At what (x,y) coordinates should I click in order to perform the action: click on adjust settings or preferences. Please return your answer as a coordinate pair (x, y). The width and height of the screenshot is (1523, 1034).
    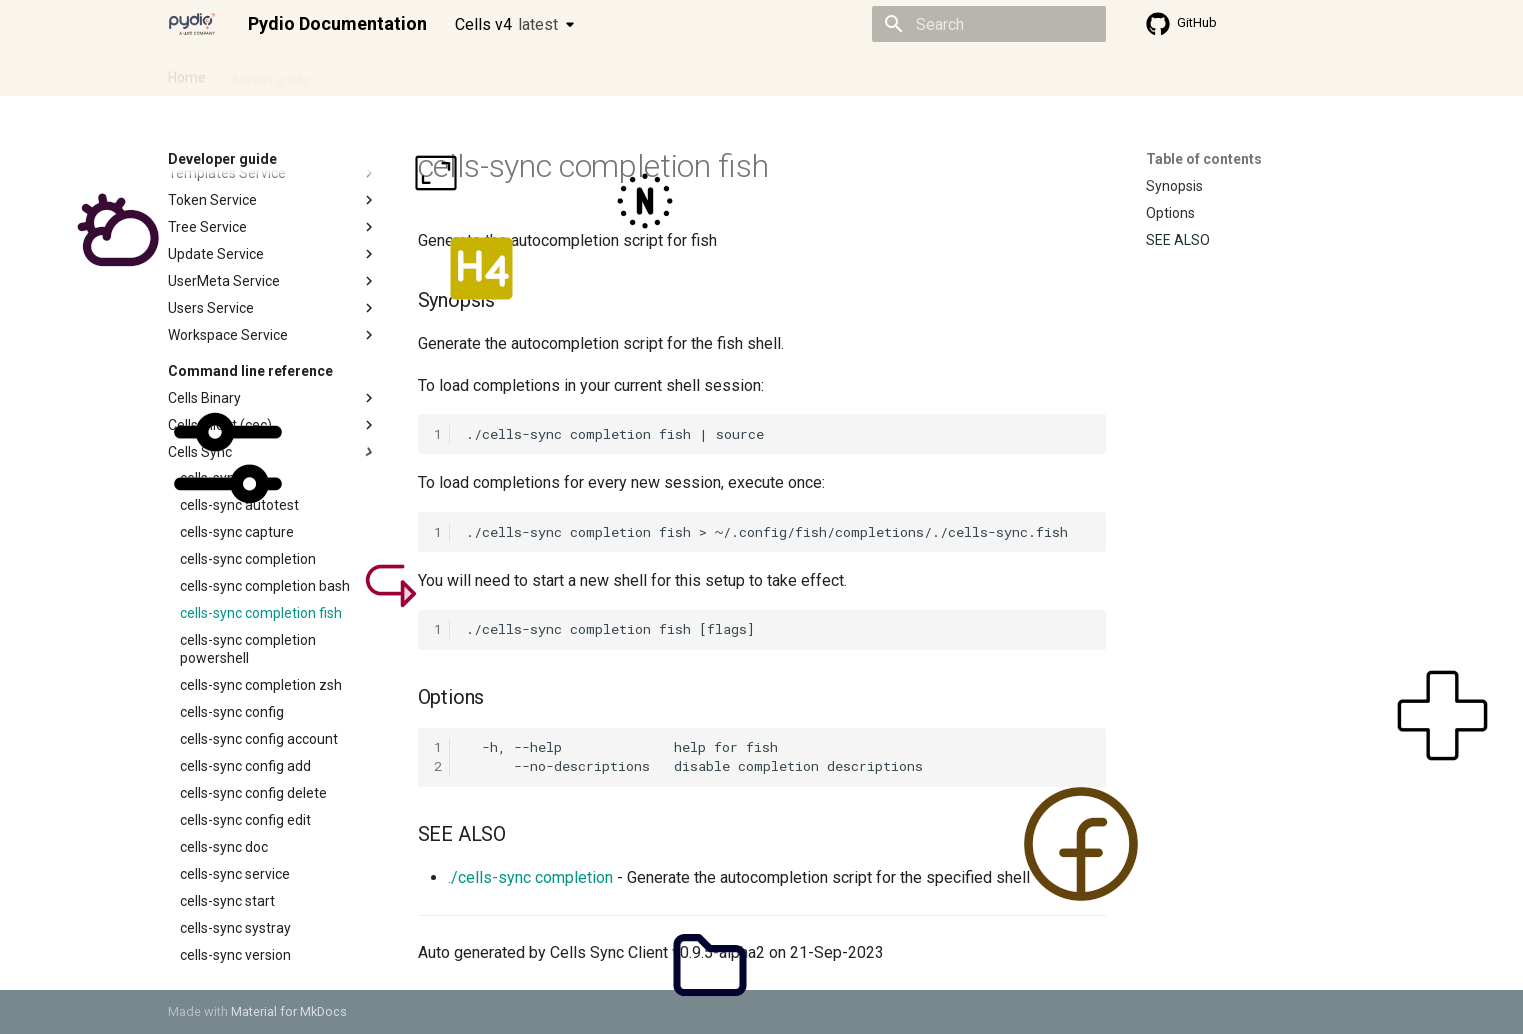
    Looking at the image, I should click on (228, 458).